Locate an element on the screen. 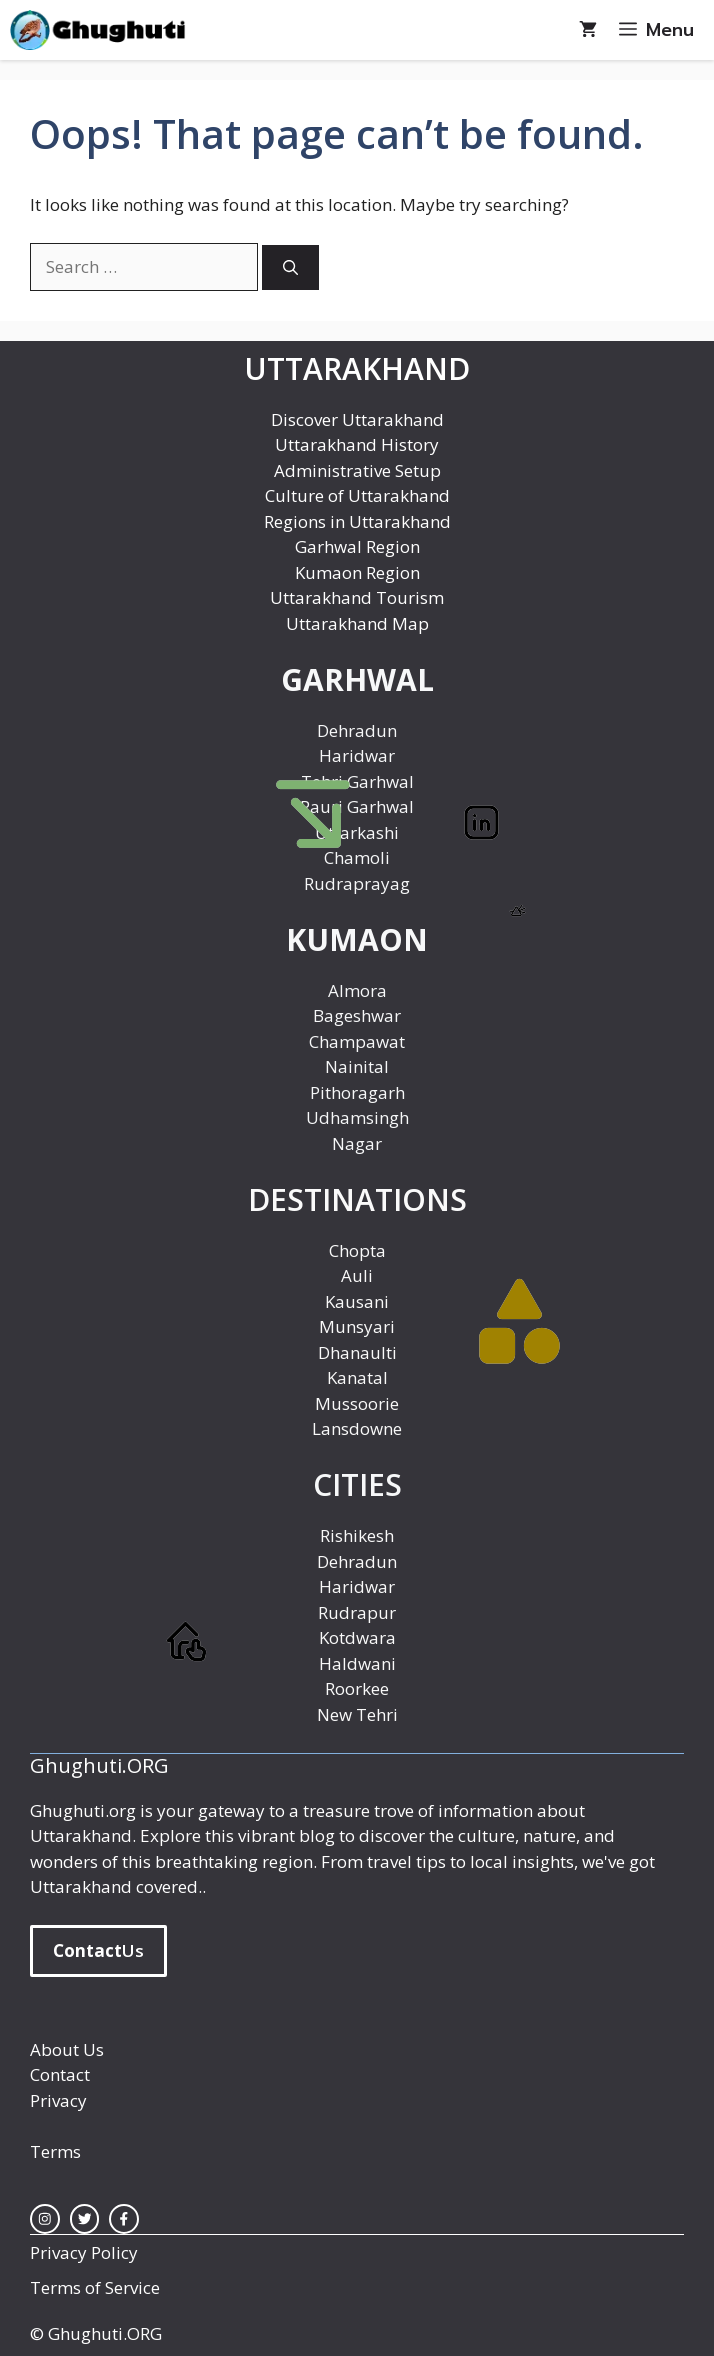 Image resolution: width=714 pixels, height=2356 pixels. access home care or support services is located at coordinates (185, 1640).